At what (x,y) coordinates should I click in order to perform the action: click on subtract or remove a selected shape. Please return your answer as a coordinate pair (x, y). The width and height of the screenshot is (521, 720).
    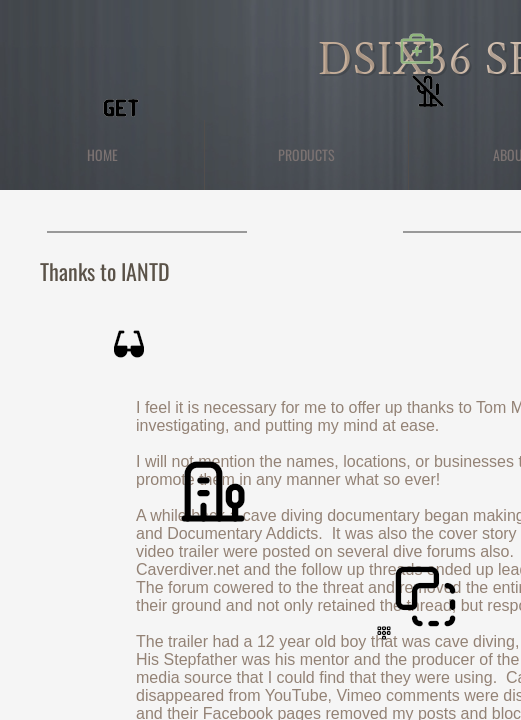
    Looking at the image, I should click on (425, 596).